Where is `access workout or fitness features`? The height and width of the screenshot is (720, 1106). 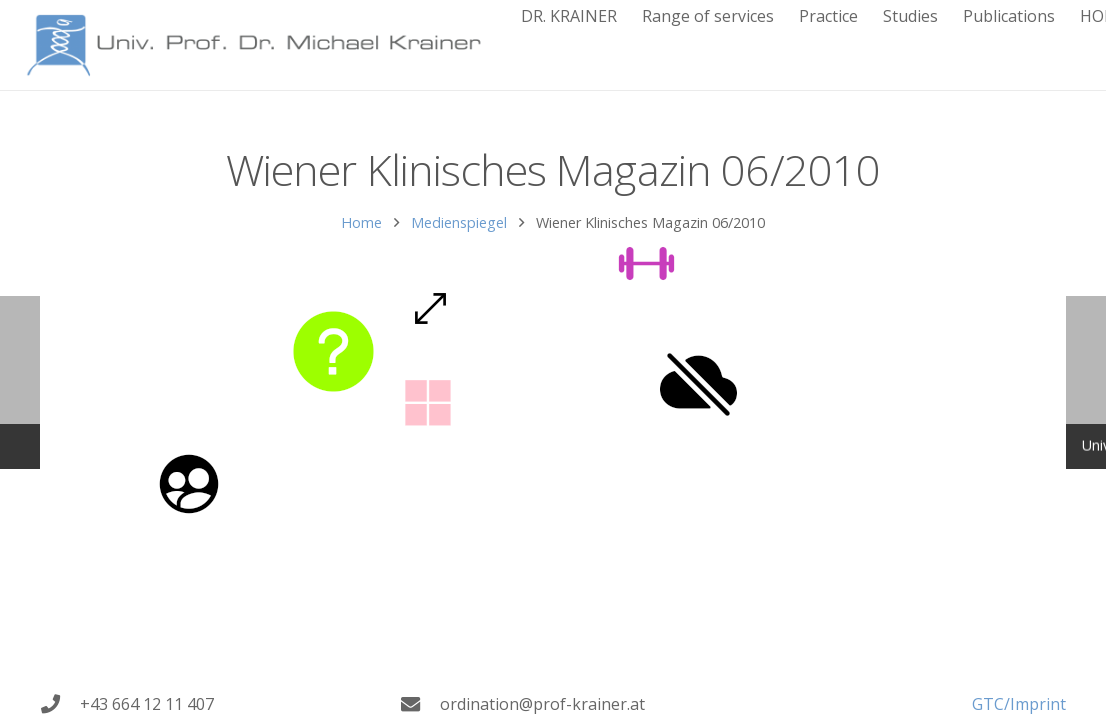
access workout or fitness features is located at coordinates (646, 263).